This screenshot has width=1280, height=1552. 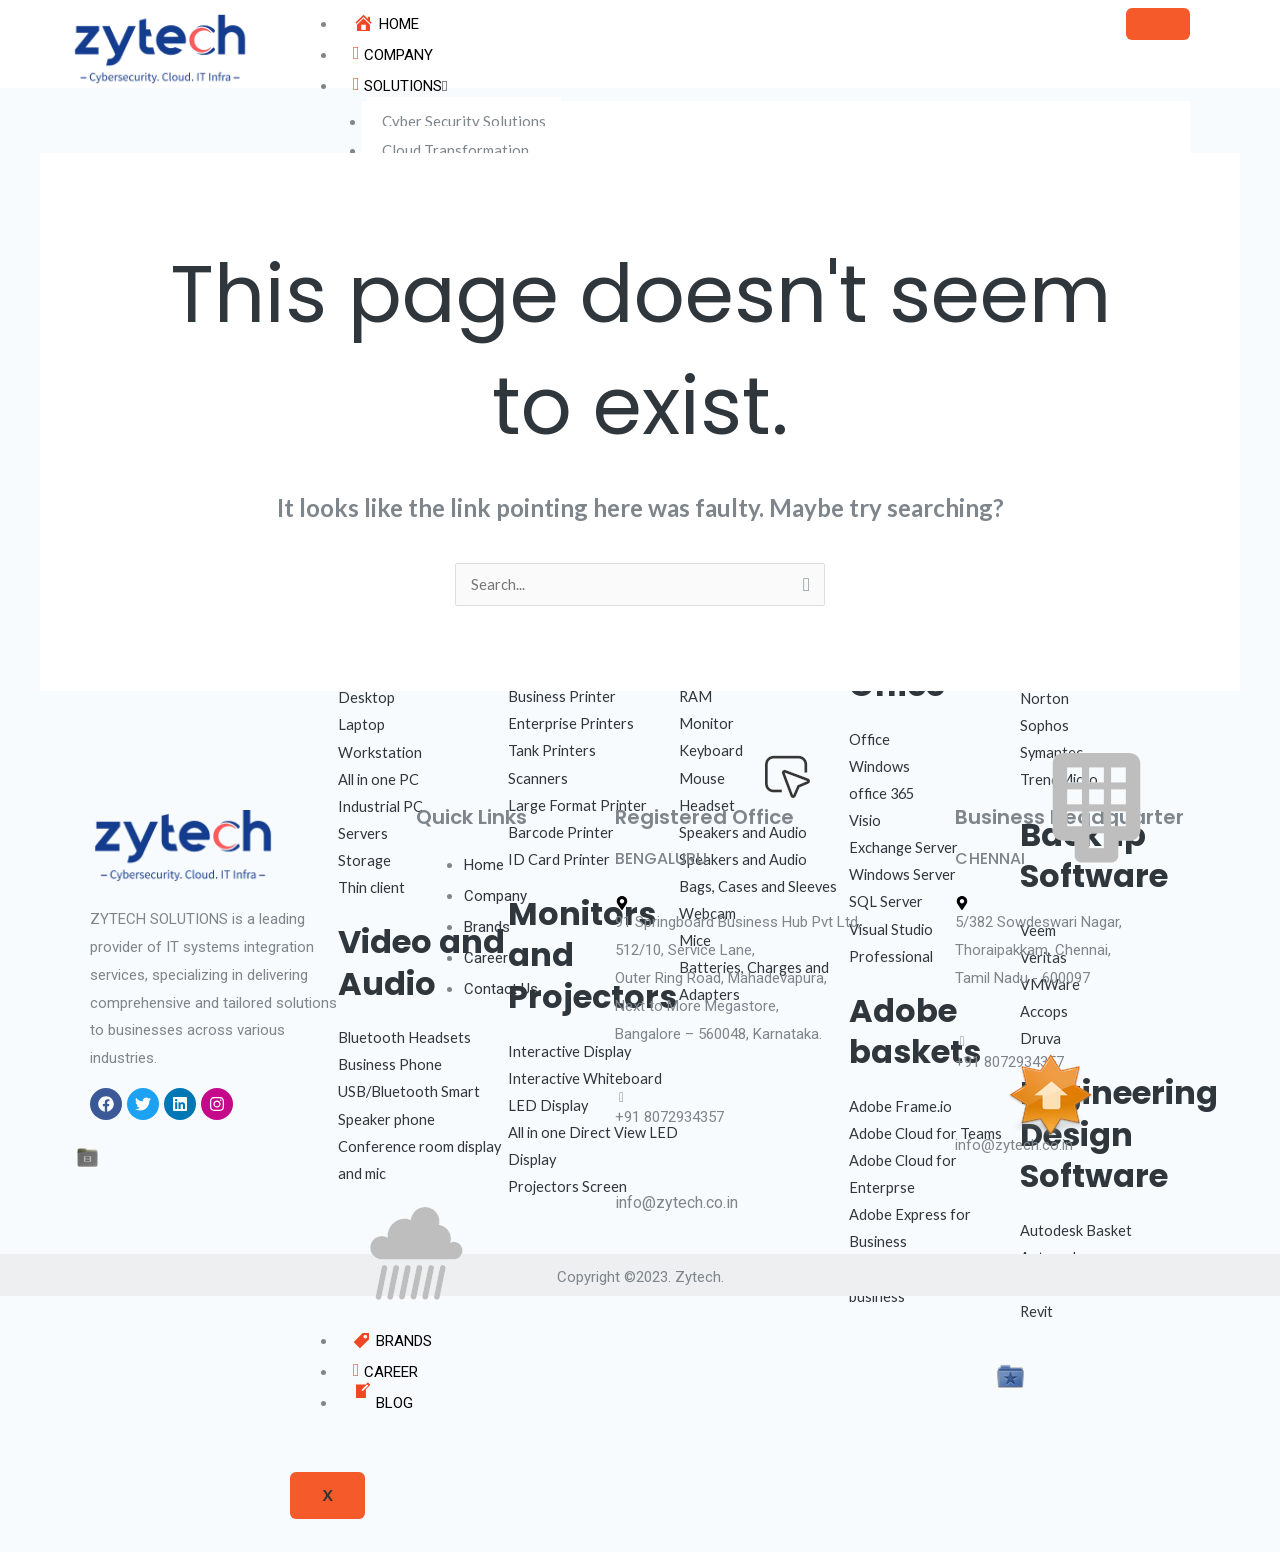 I want to click on indicates rainy weather conditions, so click(x=416, y=1253).